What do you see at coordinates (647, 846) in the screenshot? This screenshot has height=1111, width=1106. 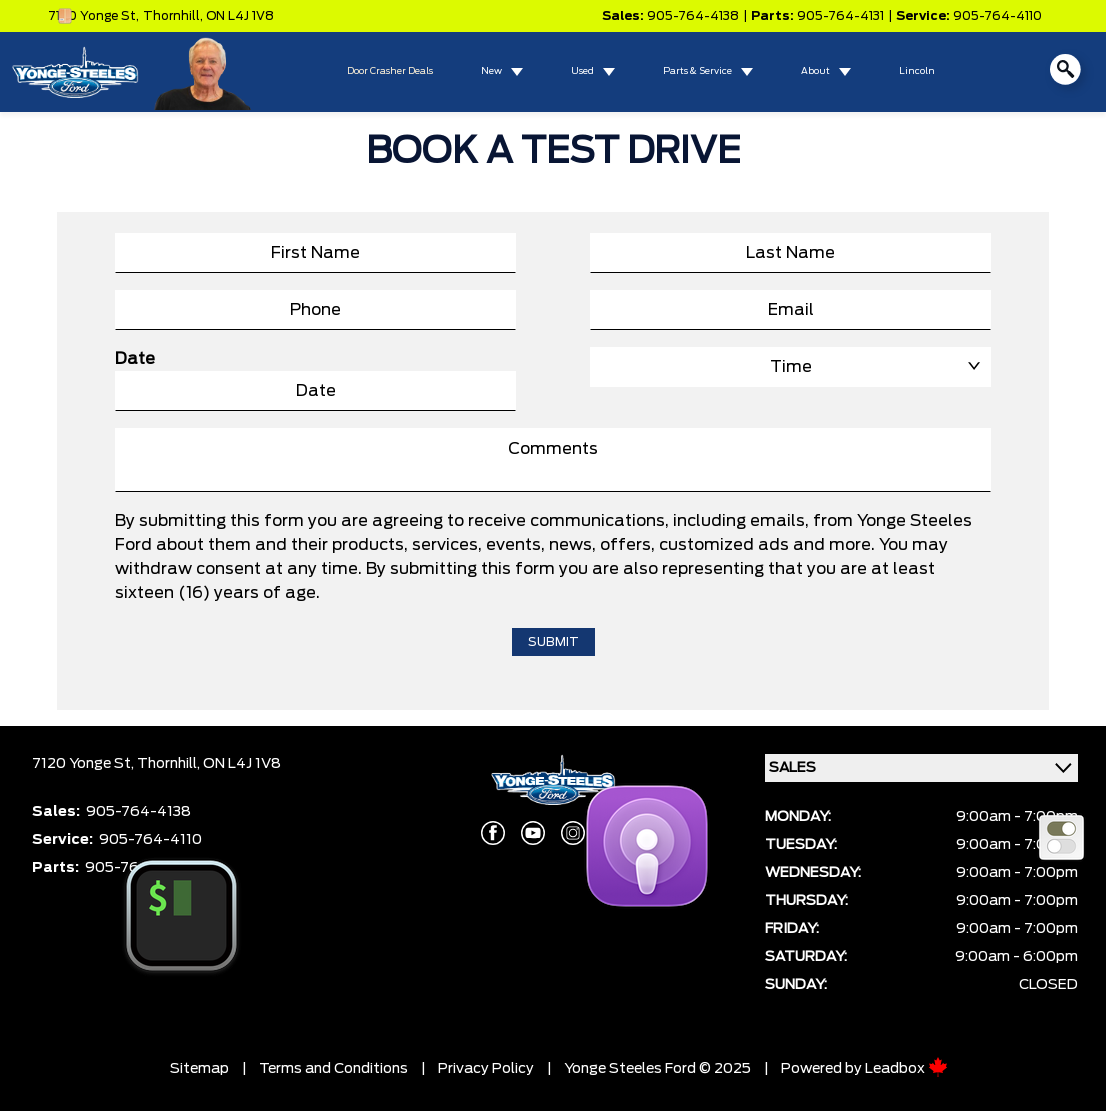 I see `open the apple podcasts app` at bounding box center [647, 846].